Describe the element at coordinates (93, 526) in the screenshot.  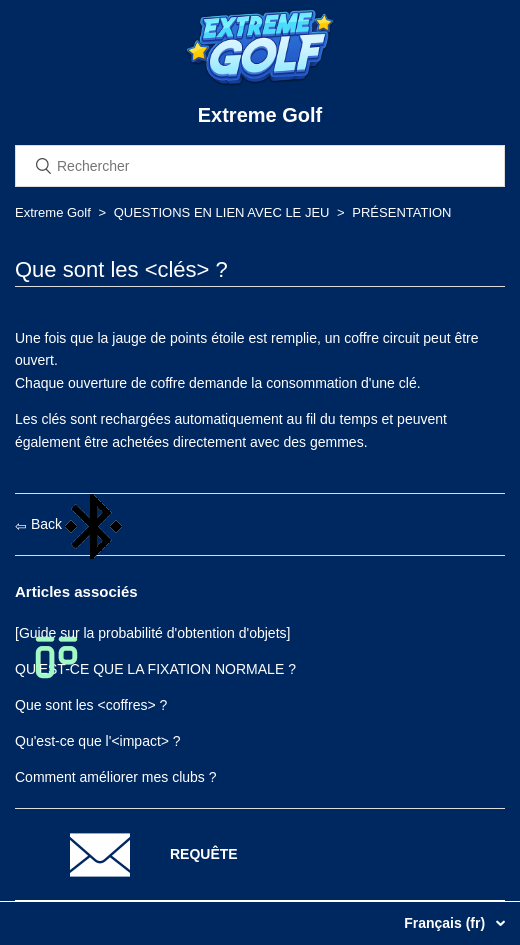
I see `indicates bluetooth is connected to a device` at that location.